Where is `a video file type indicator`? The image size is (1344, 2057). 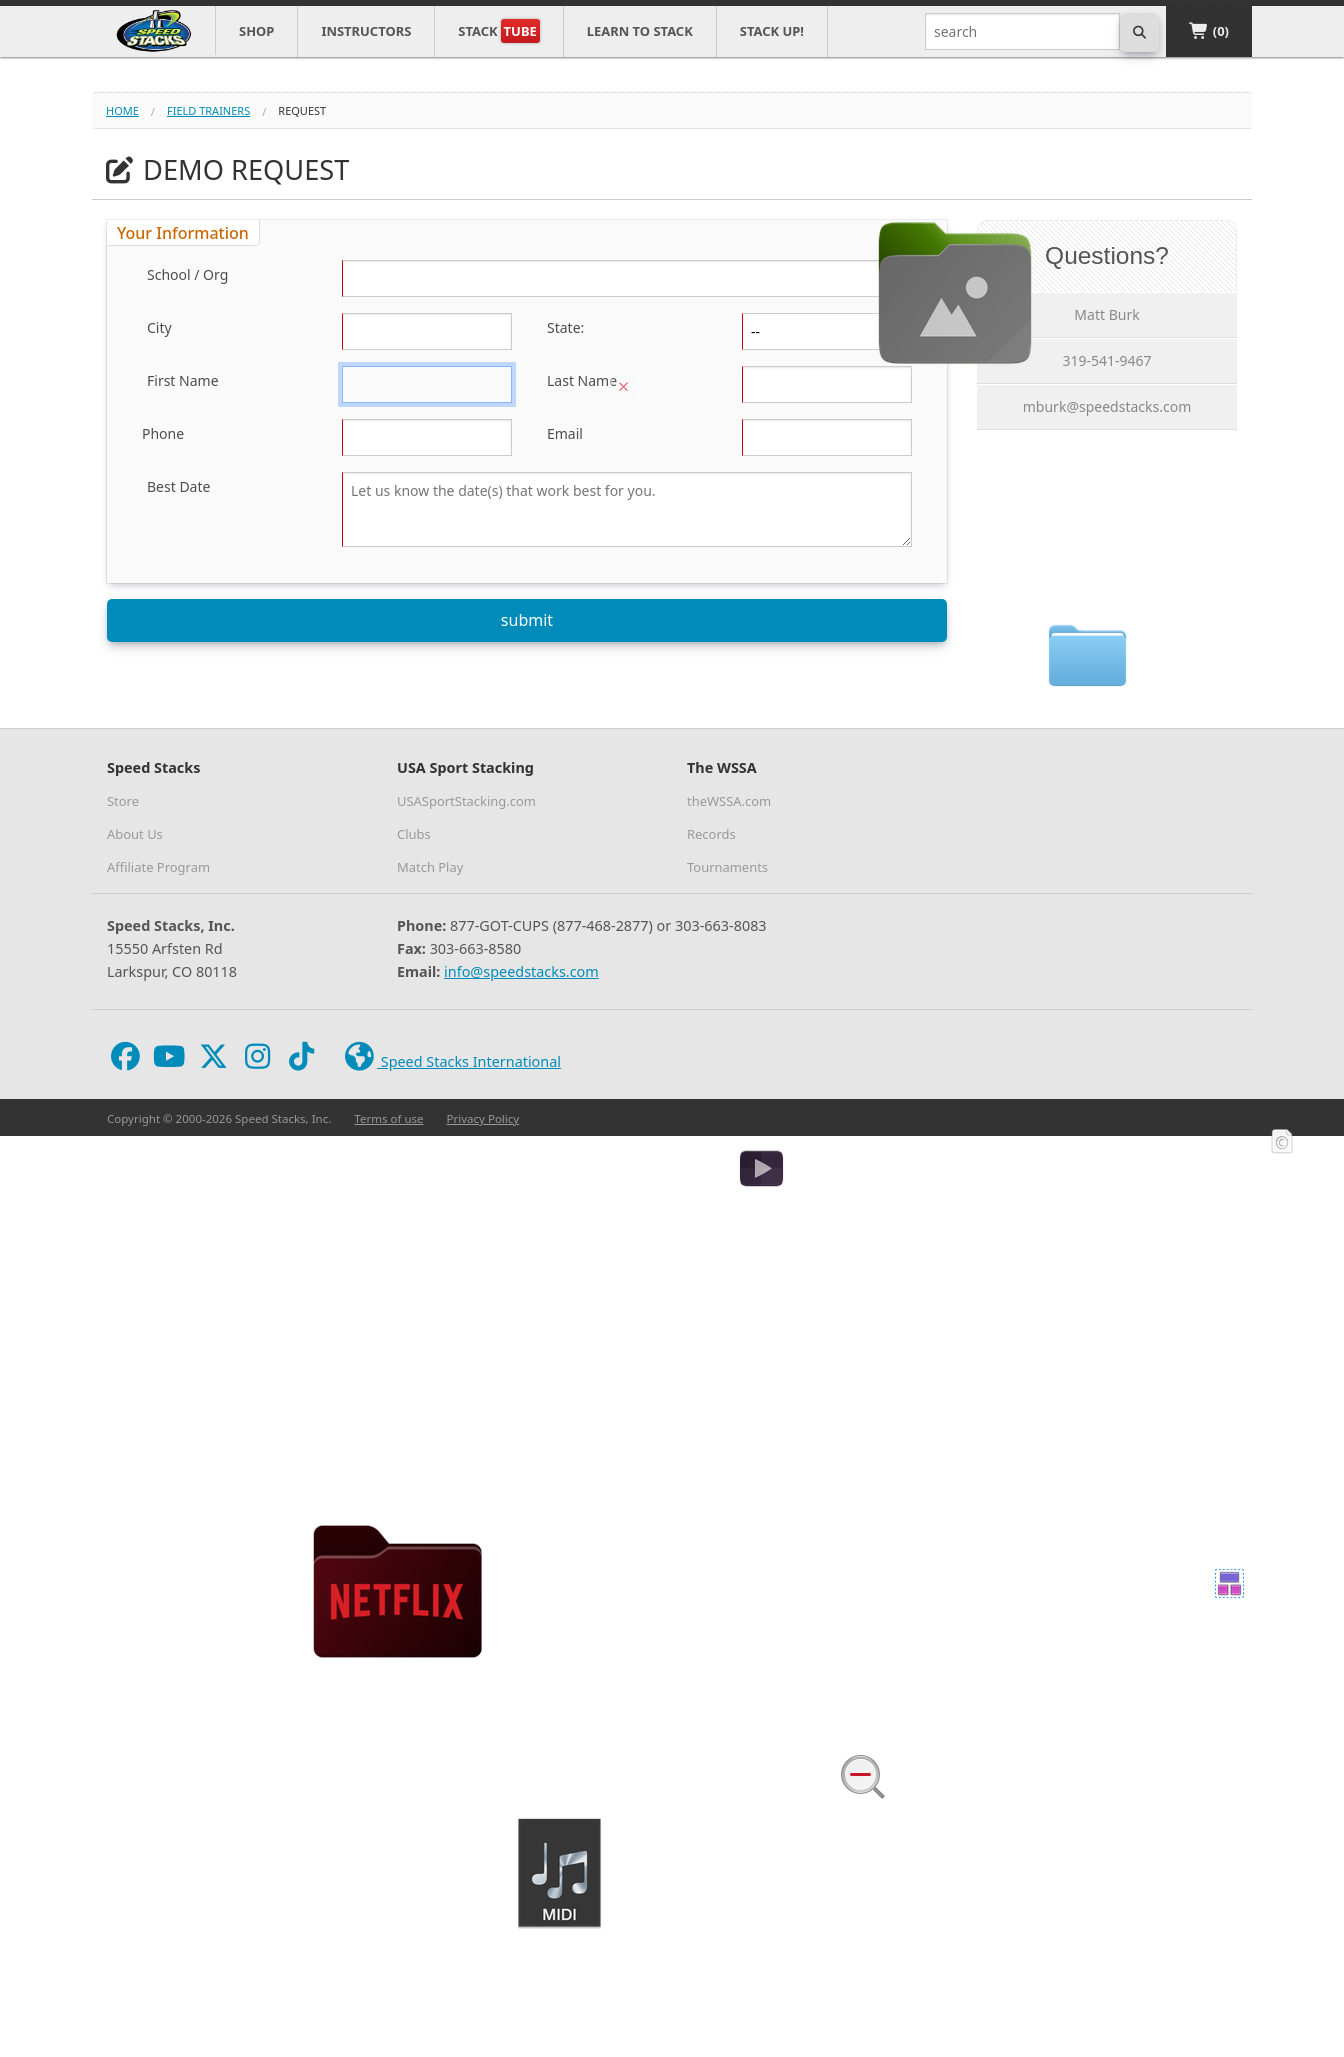
a video file type indicator is located at coordinates (761, 1166).